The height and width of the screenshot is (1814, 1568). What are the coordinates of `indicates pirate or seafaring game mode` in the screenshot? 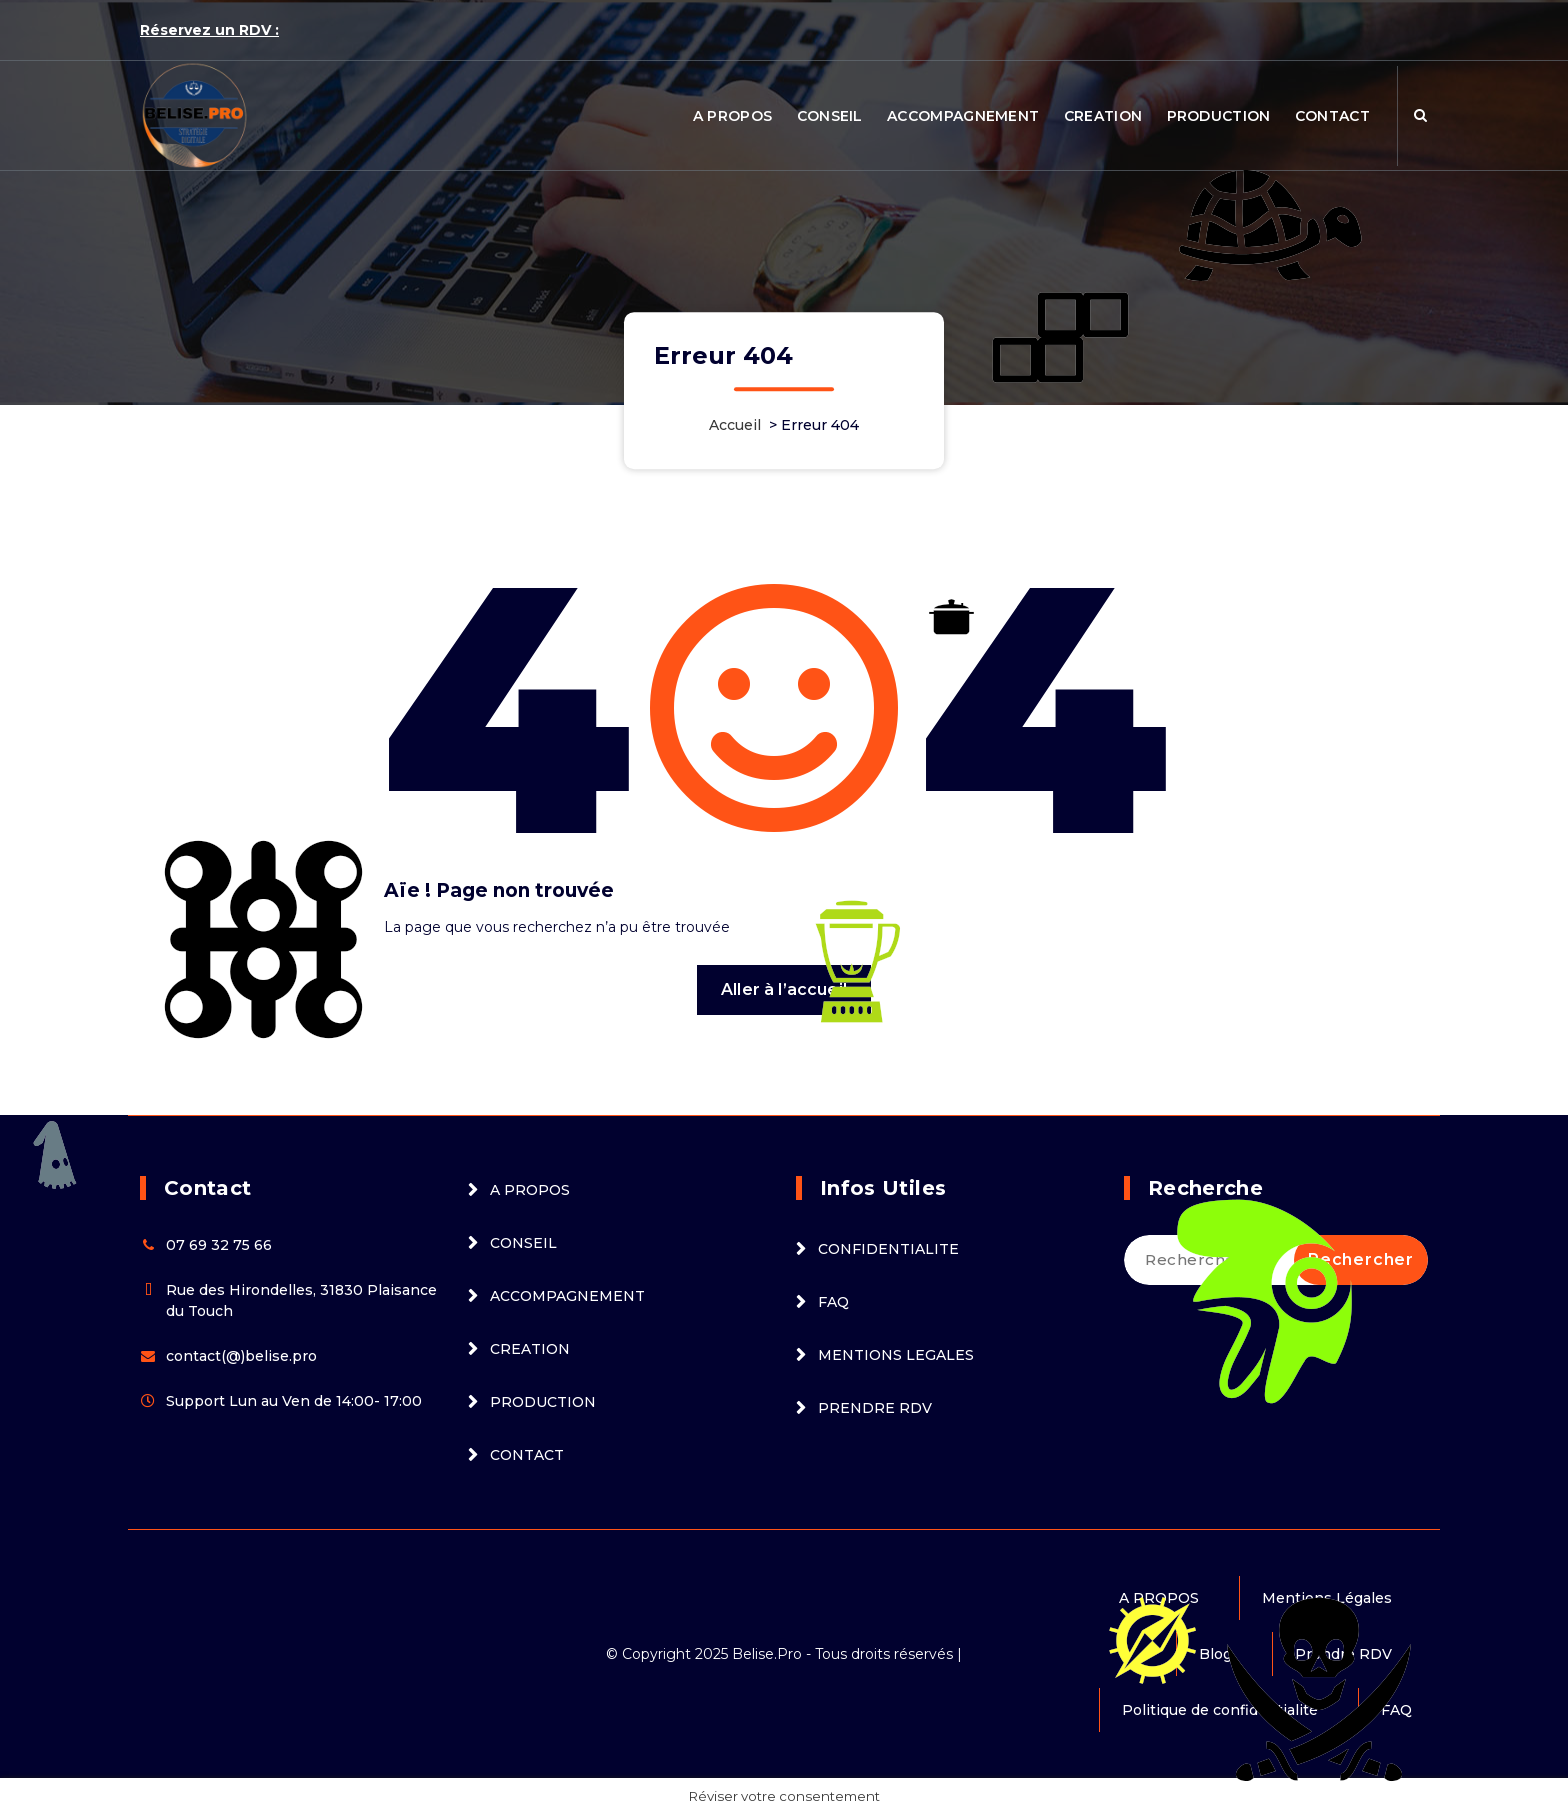 It's located at (1319, 1690).